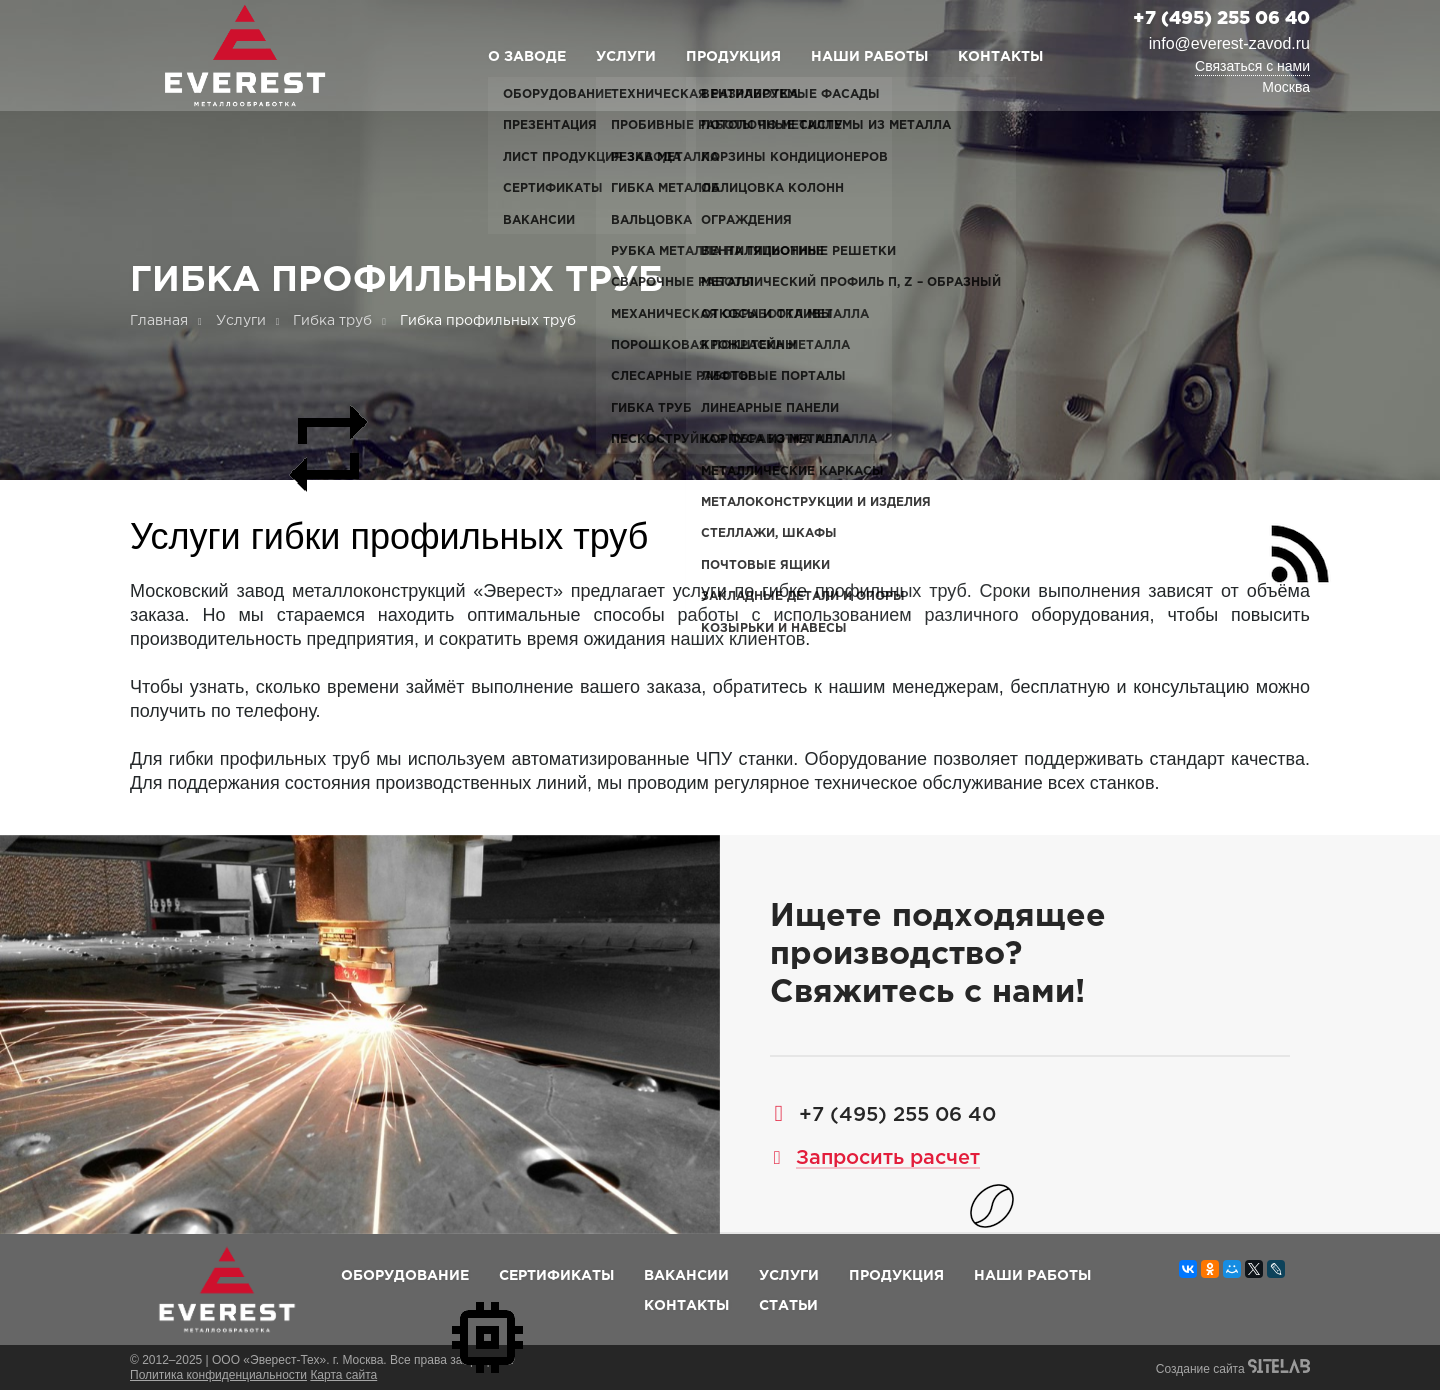  What do you see at coordinates (487, 1337) in the screenshot?
I see `view device memory or storage info` at bounding box center [487, 1337].